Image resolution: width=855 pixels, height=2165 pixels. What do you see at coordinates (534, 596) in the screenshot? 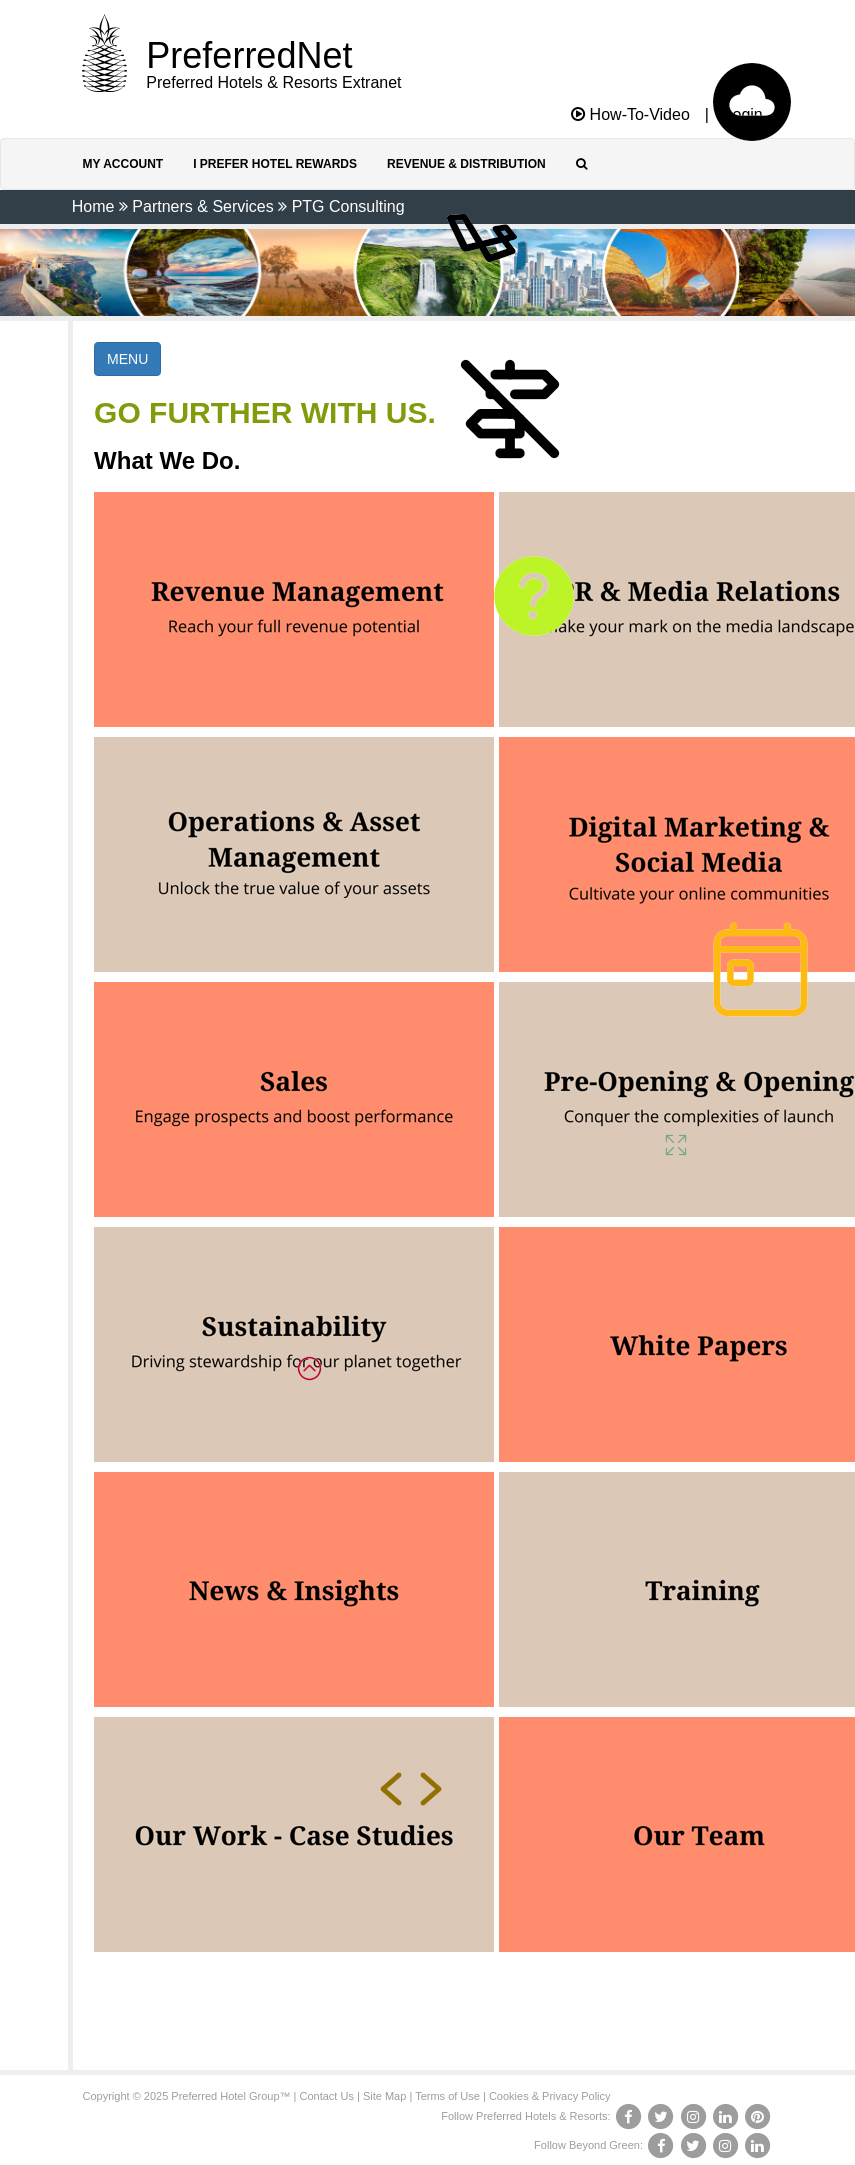
I see `access help or support information` at bounding box center [534, 596].